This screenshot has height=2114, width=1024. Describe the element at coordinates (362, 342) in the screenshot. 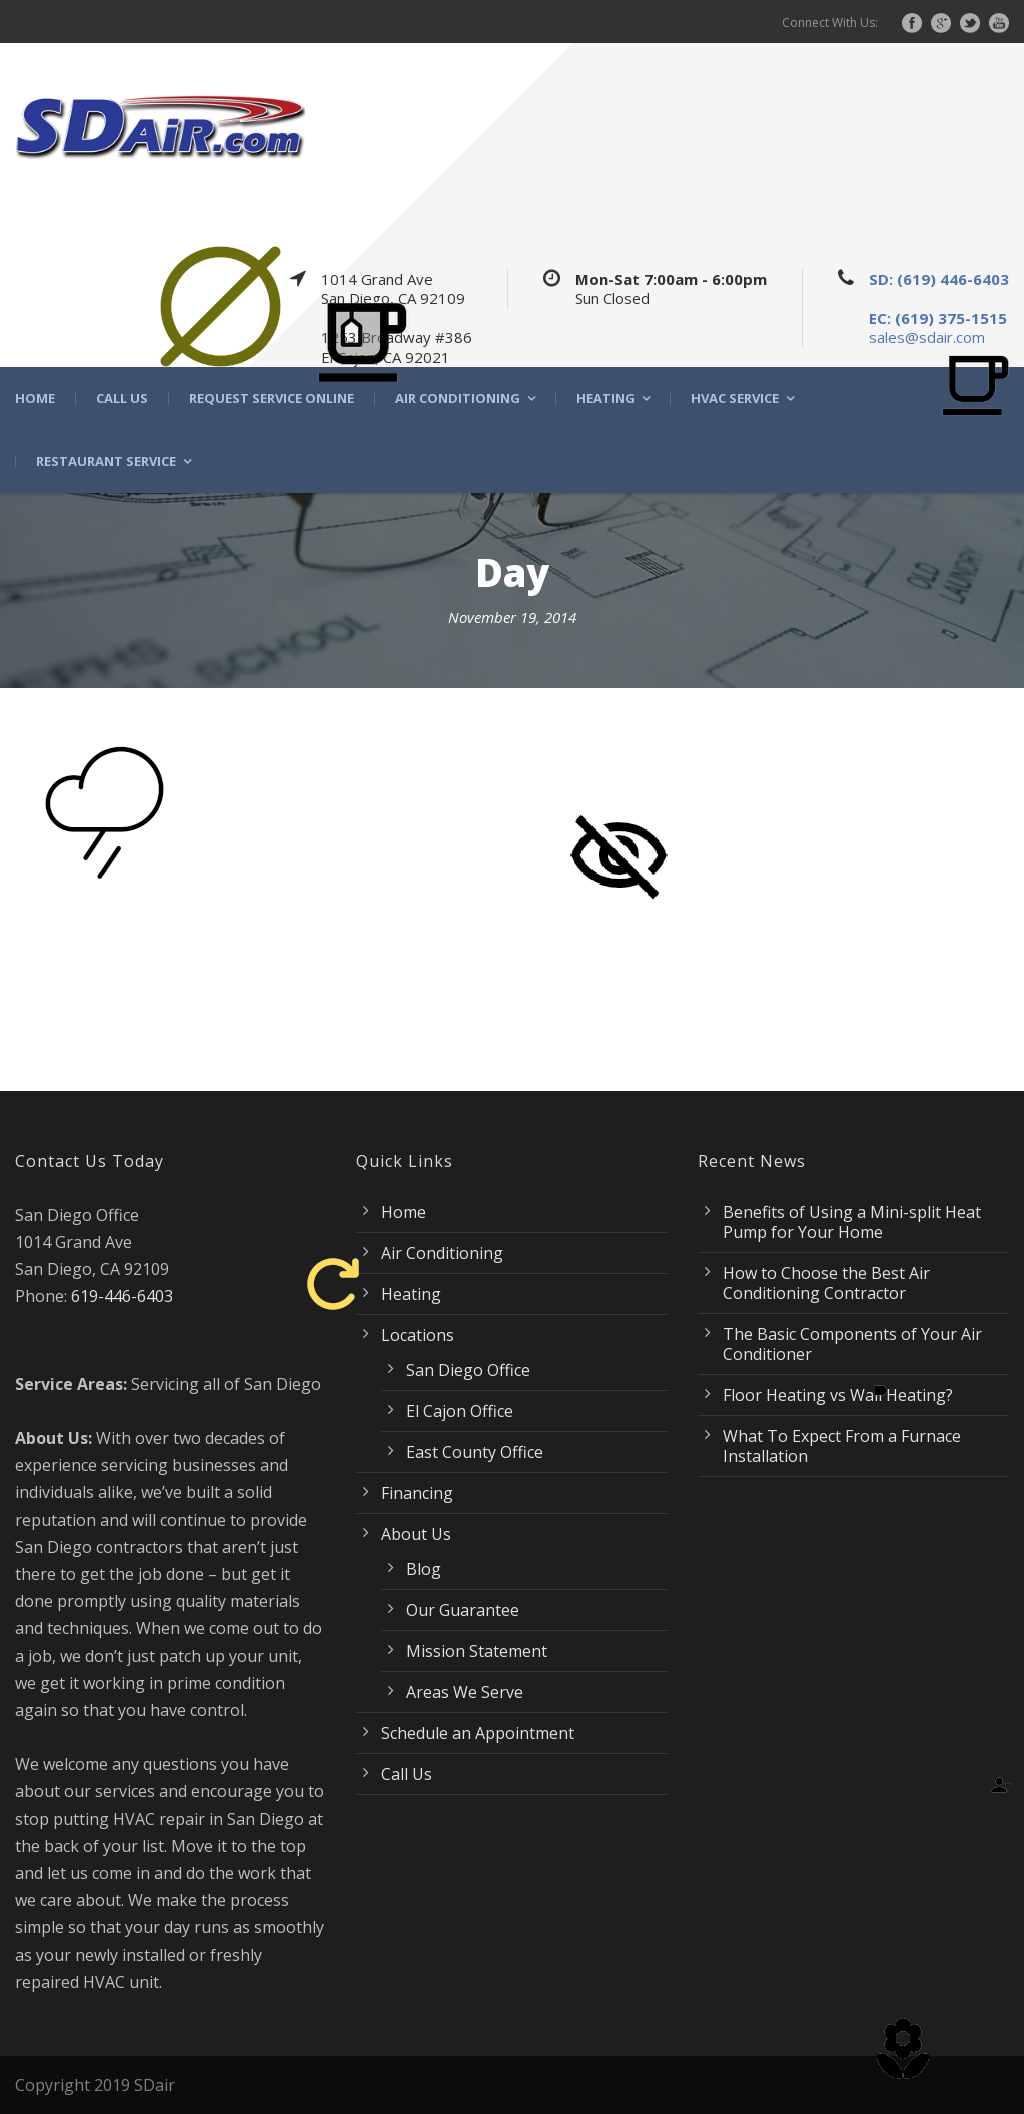

I see `access food and beverage emoji category` at that location.